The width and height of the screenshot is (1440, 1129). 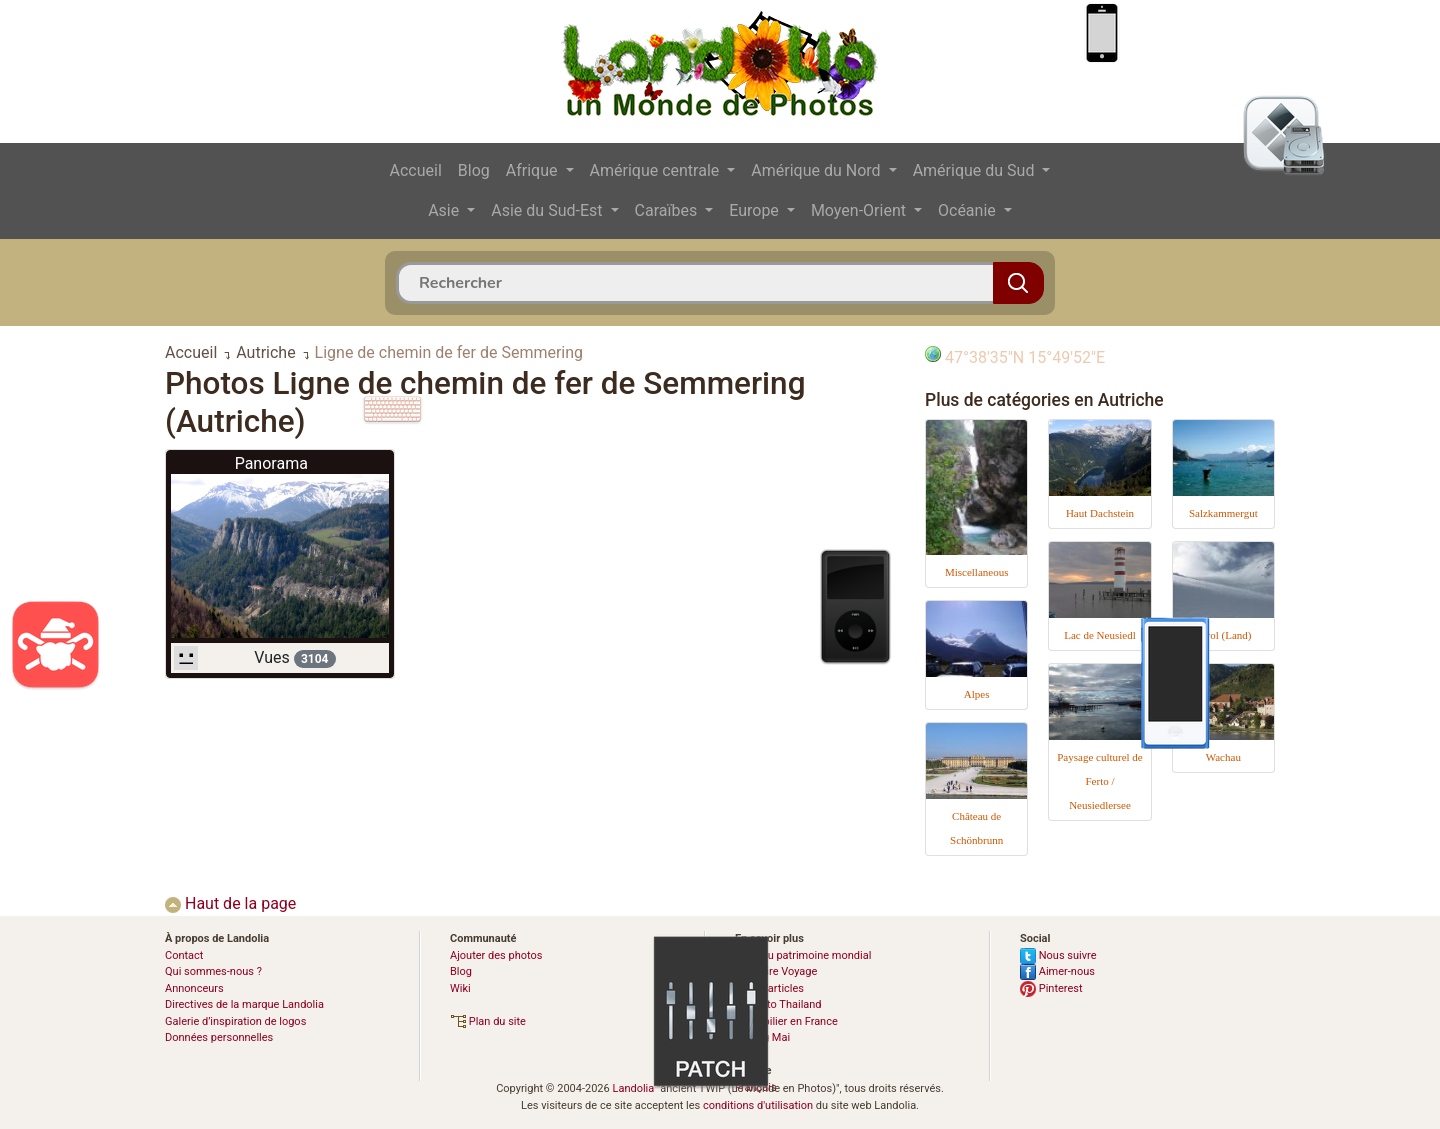 What do you see at coordinates (711, 1015) in the screenshot?
I see `open patch settings in GarageBand` at bounding box center [711, 1015].